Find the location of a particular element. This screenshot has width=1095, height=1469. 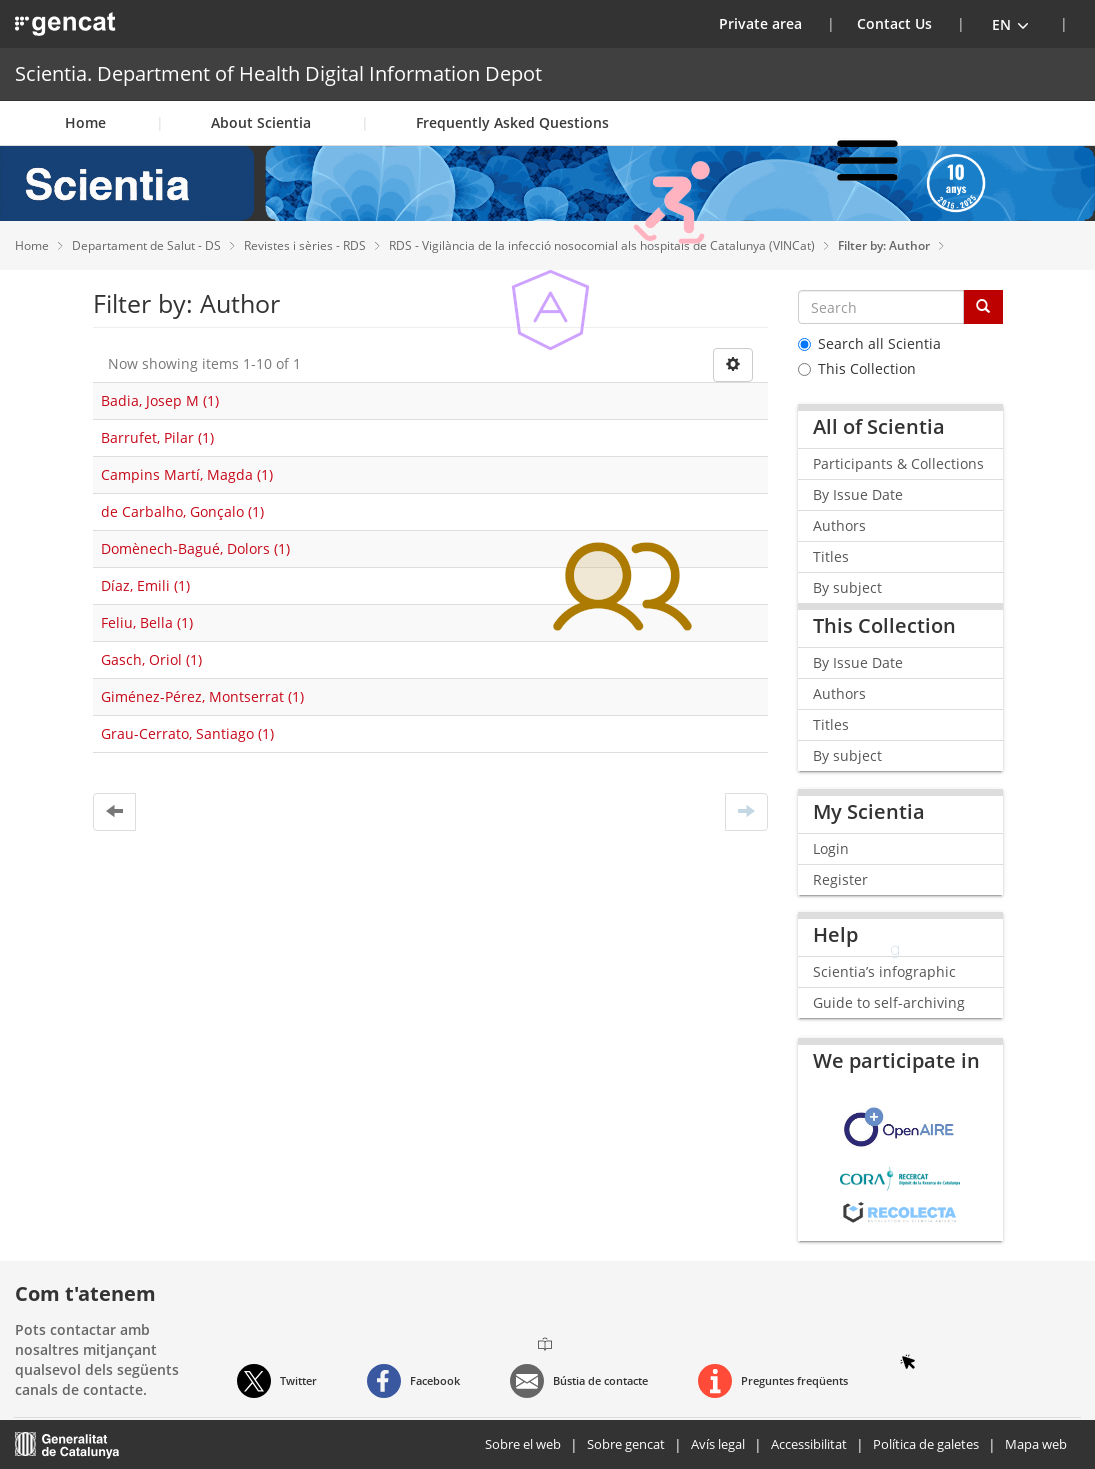

Angular framework logo is located at coordinates (550, 308).